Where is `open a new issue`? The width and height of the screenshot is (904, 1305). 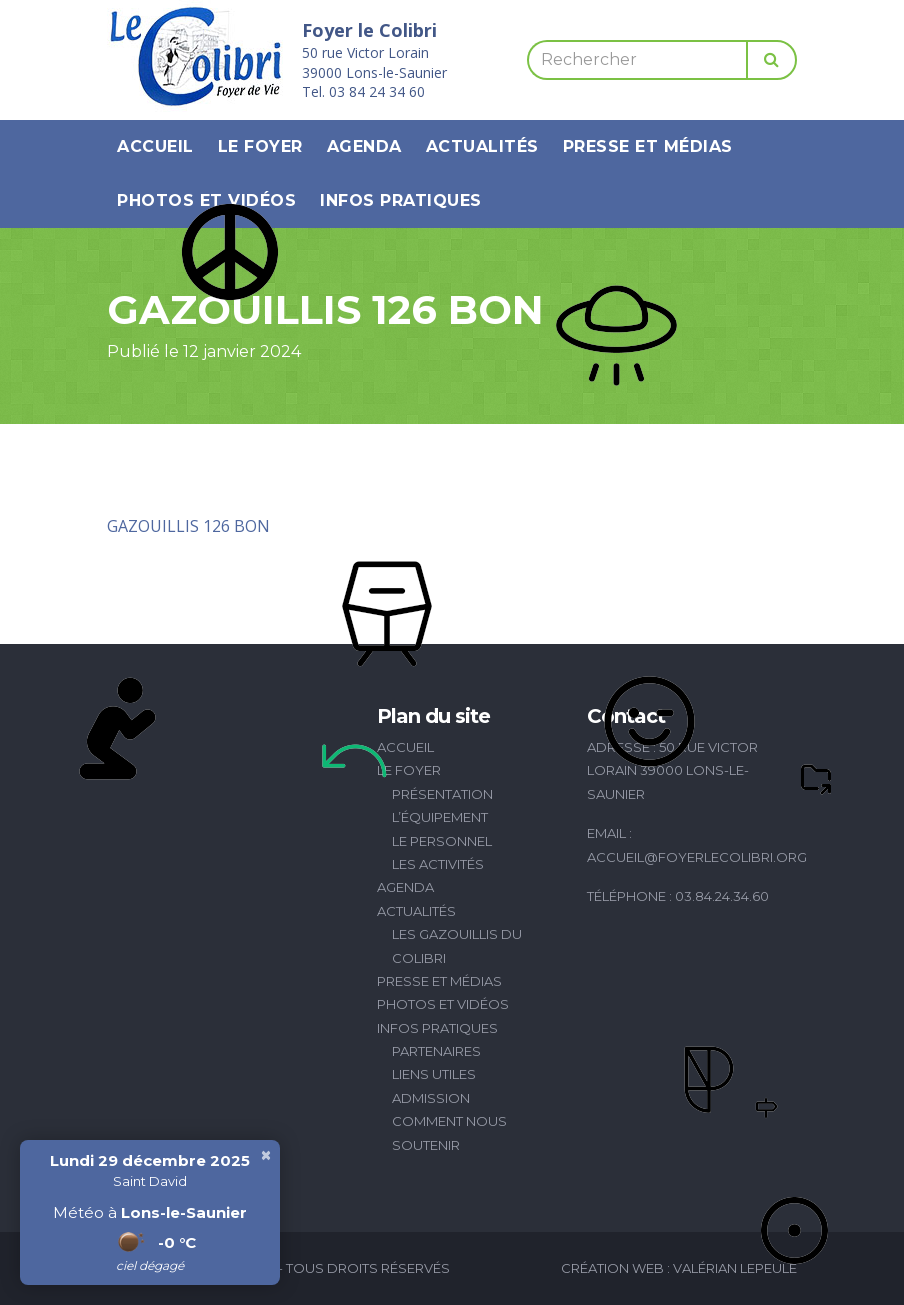
open a new issue is located at coordinates (794, 1230).